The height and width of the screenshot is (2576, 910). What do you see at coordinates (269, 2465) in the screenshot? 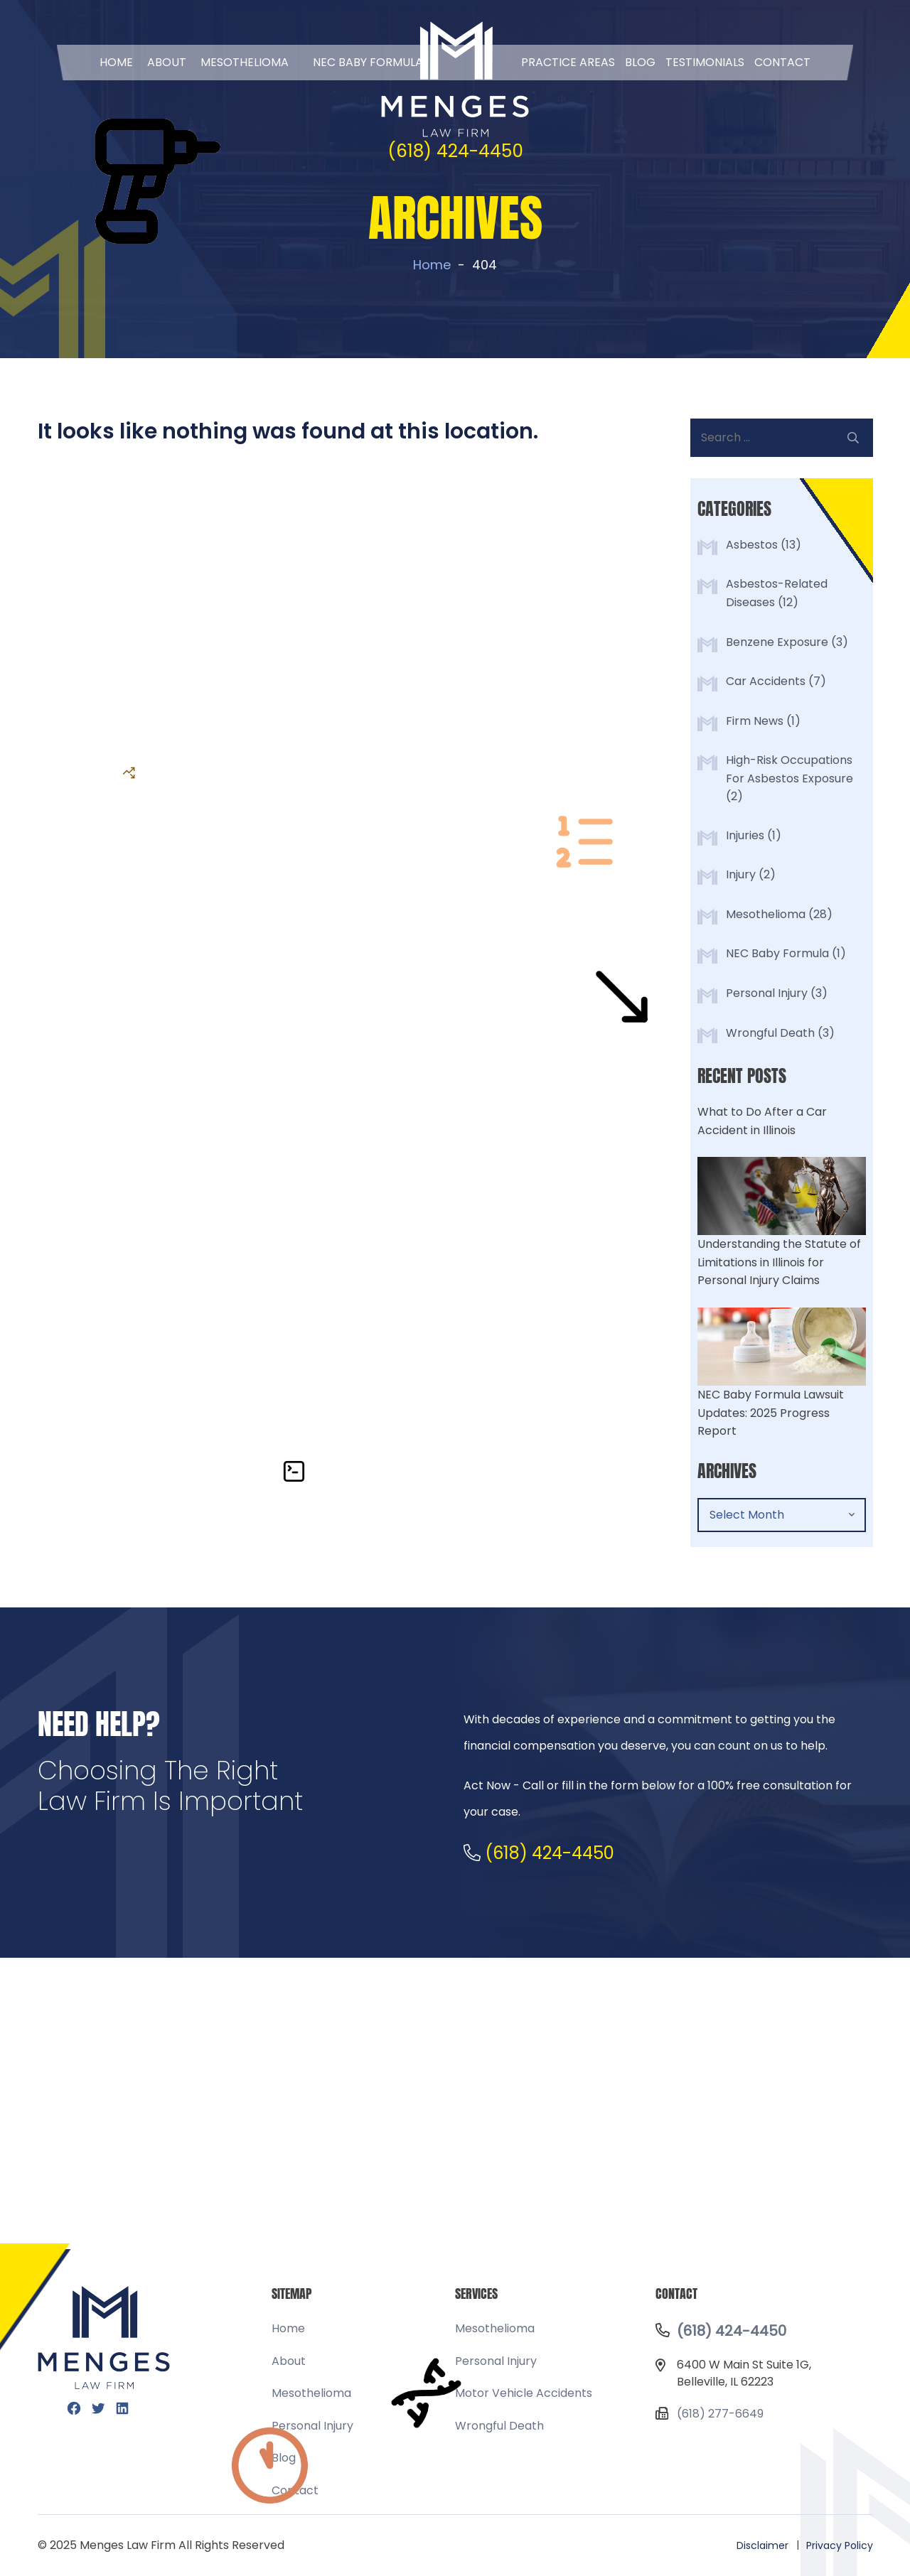
I see `indicates 11 o'clock time` at bounding box center [269, 2465].